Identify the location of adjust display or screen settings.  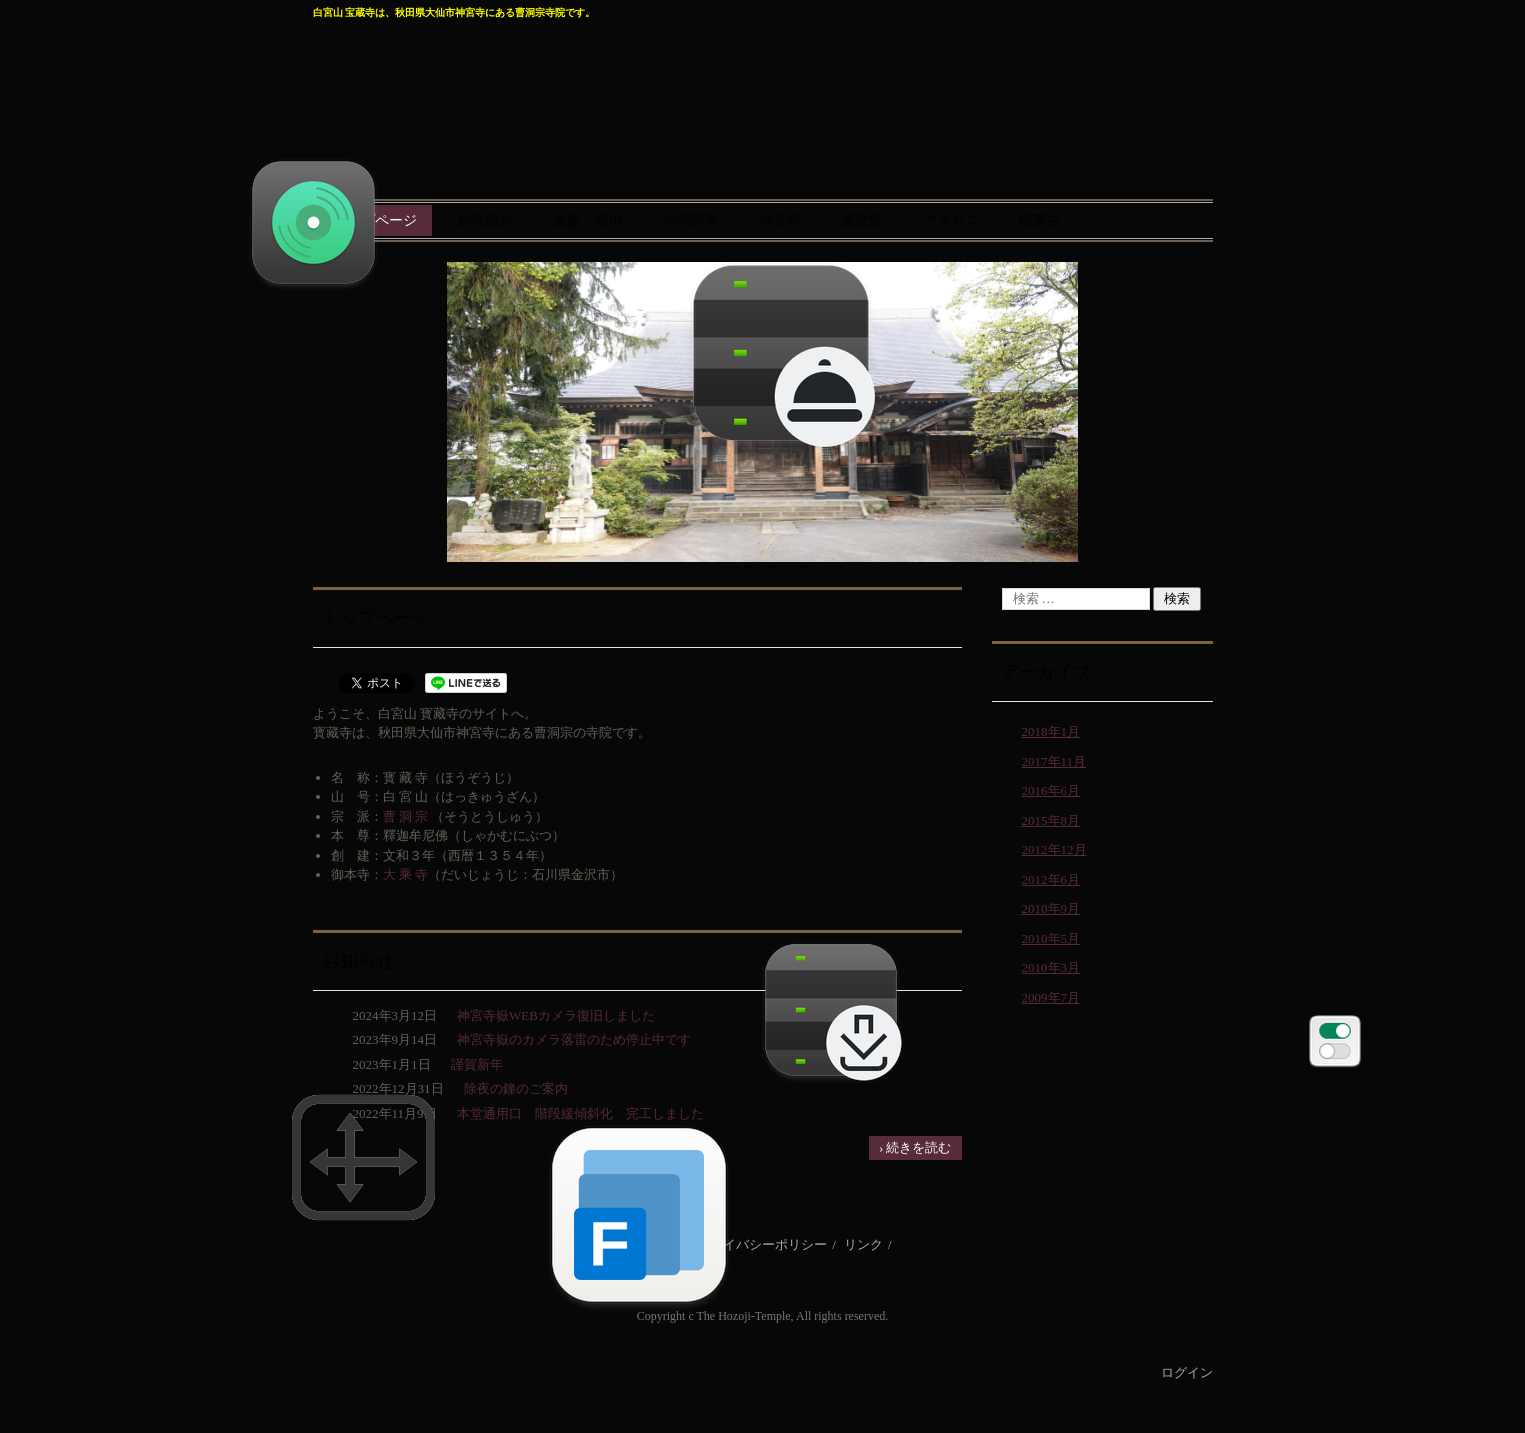
(363, 1157).